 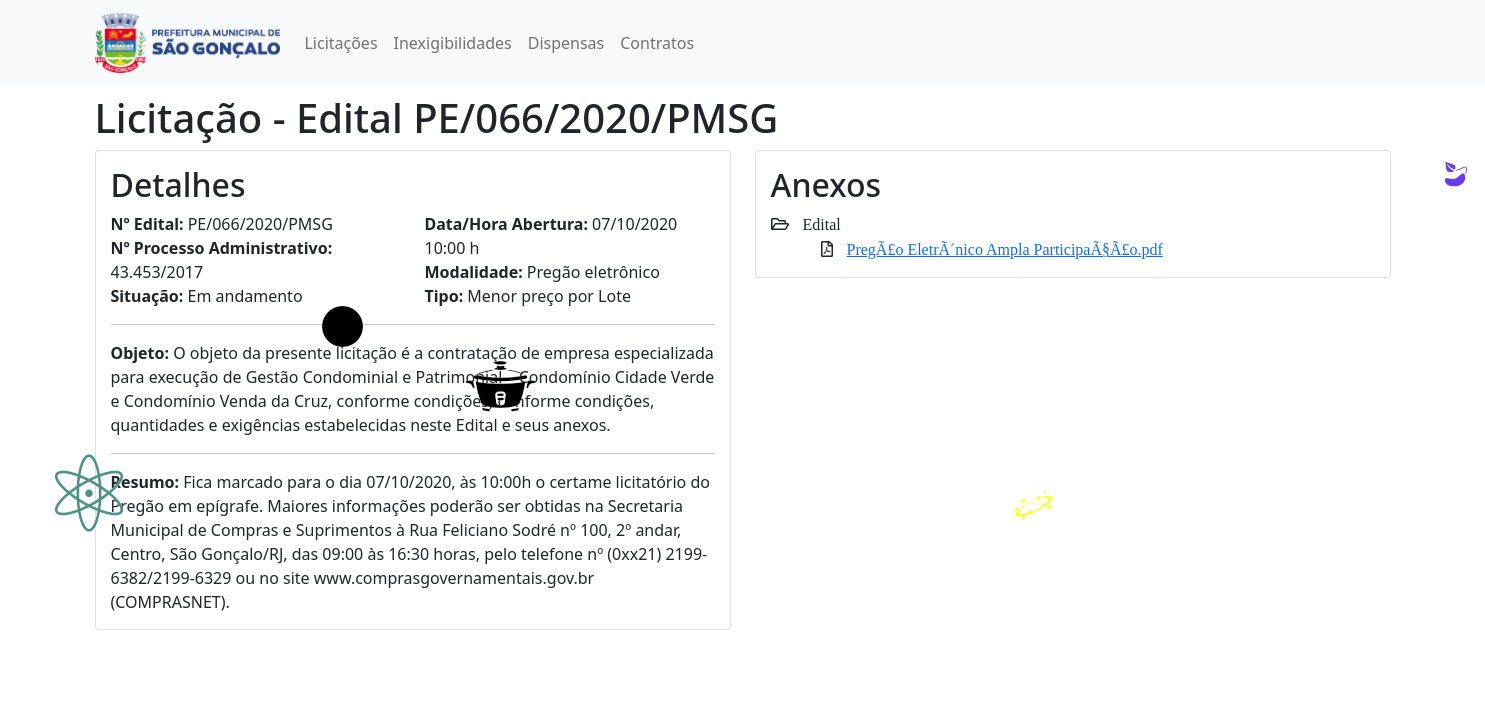 What do you see at coordinates (342, 326) in the screenshot?
I see `unselected or inactive status indicator` at bounding box center [342, 326].